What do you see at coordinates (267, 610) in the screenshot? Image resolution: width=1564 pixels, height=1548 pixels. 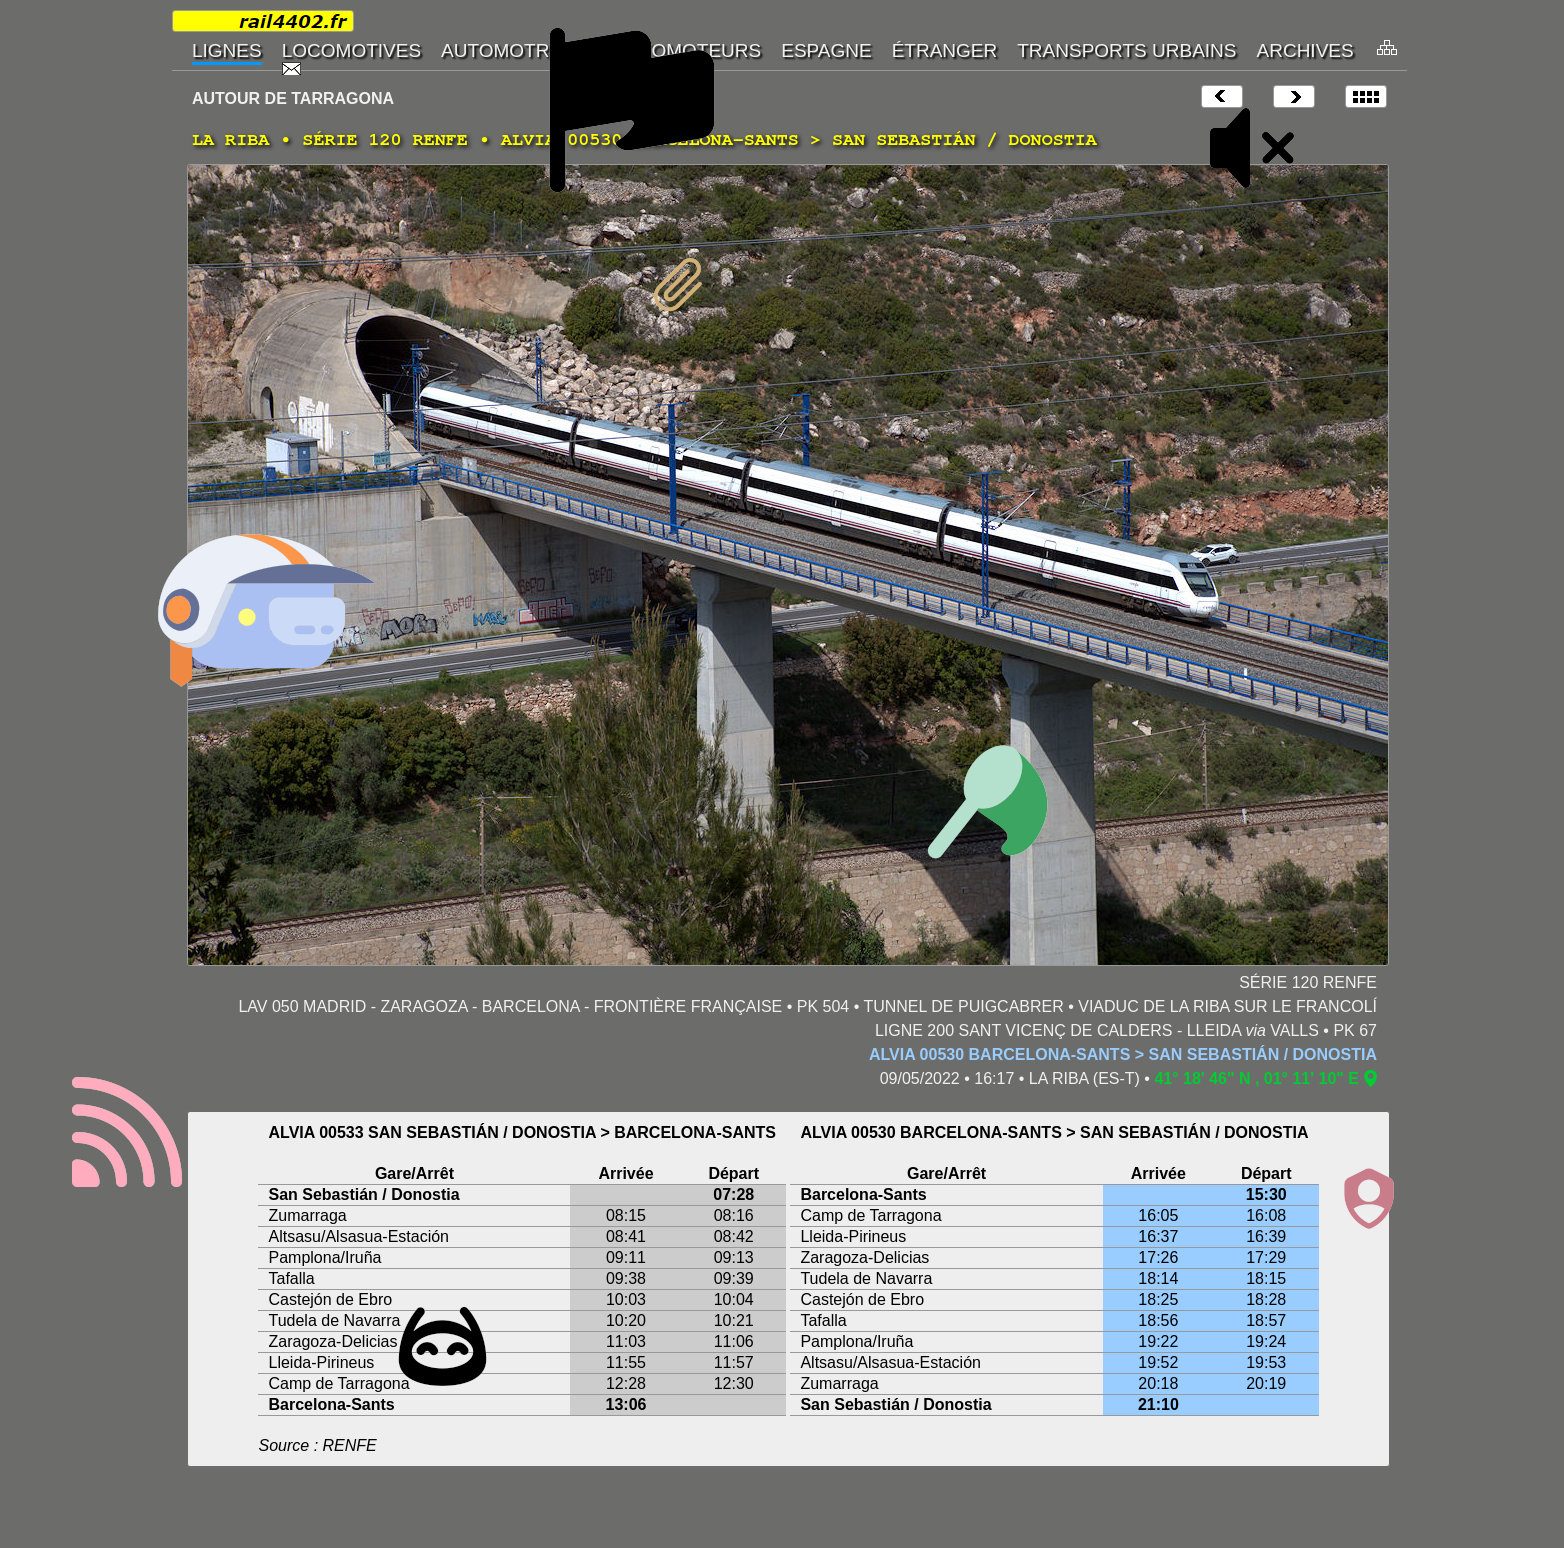 I see `discord early supporter badge` at bounding box center [267, 610].